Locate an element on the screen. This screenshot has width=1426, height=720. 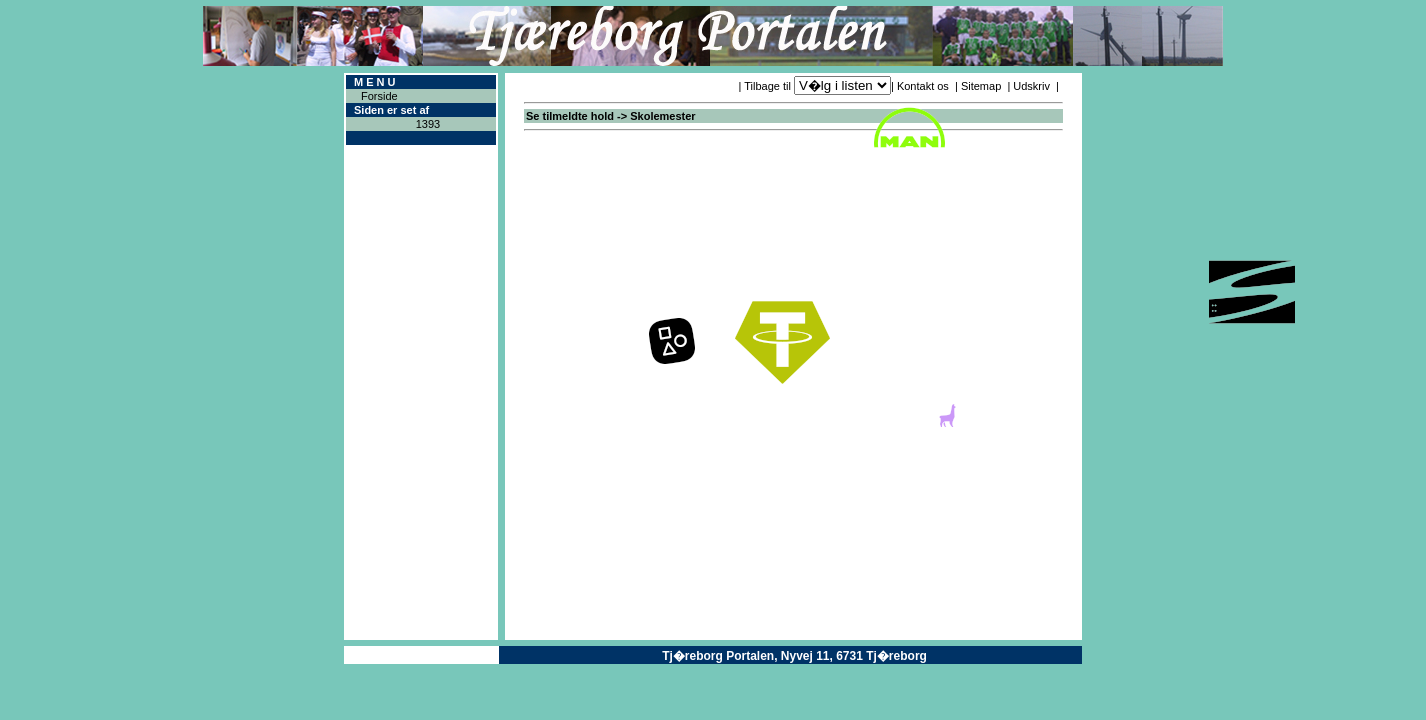
open apostrophe app is located at coordinates (672, 341).